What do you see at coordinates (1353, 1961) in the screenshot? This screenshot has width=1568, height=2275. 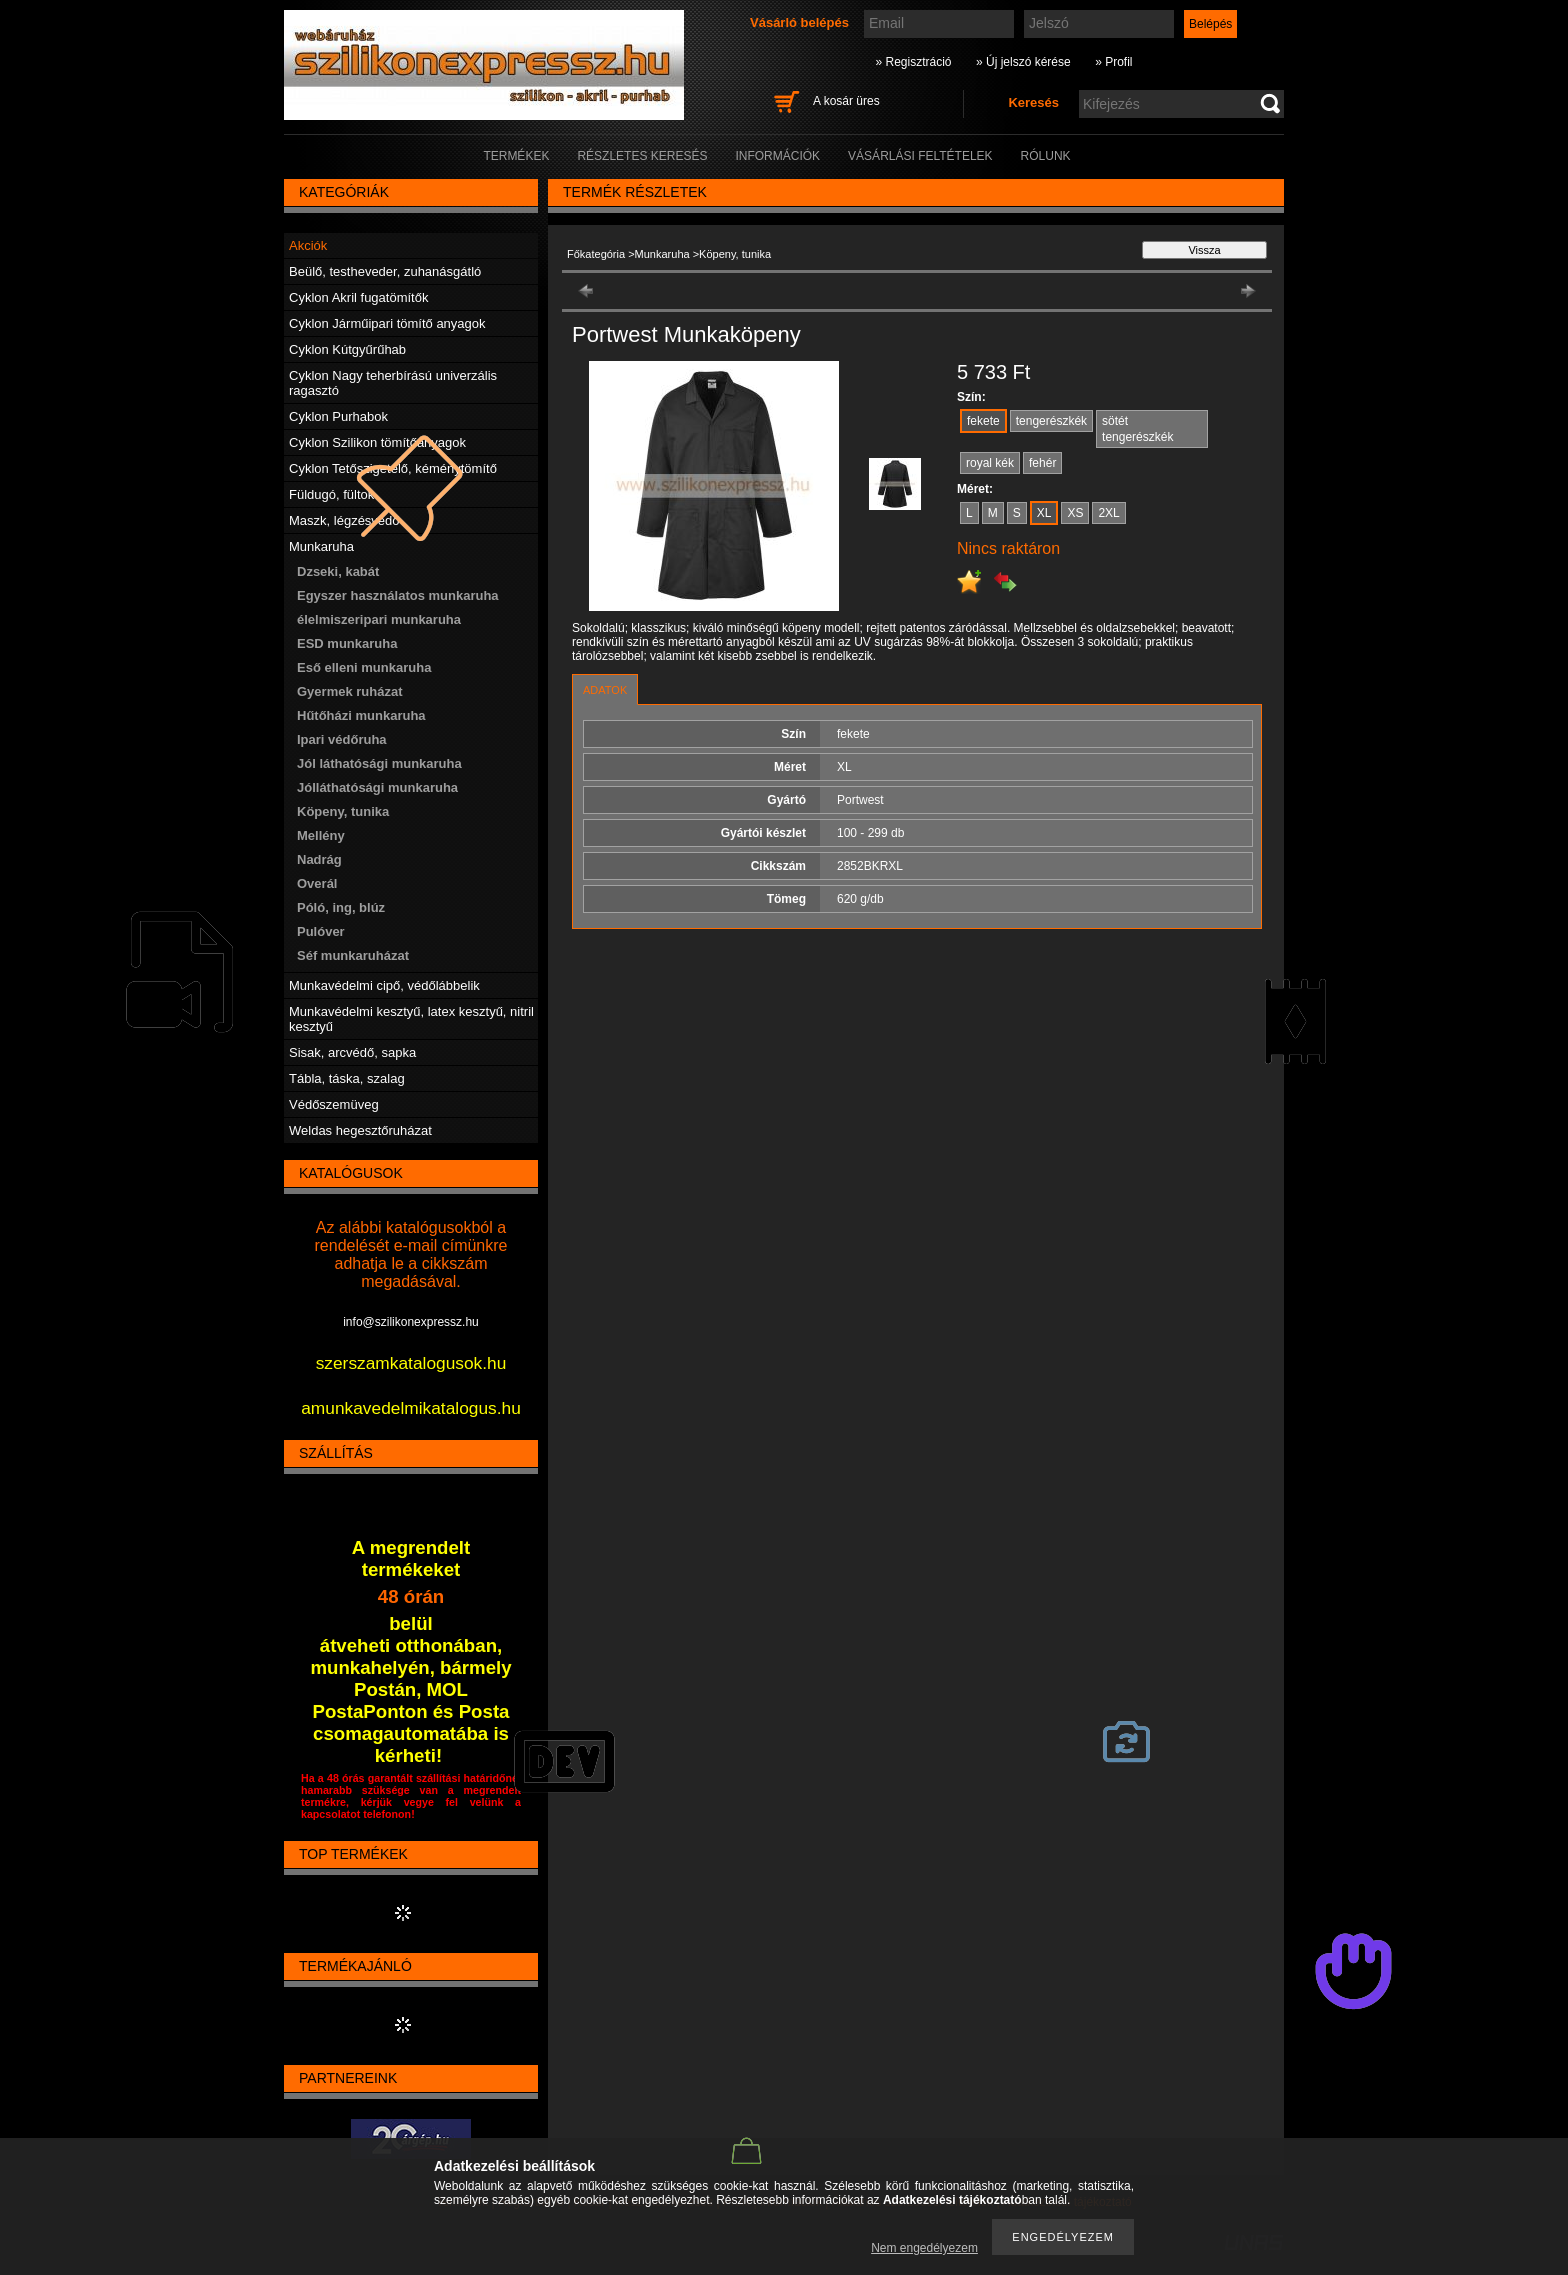 I see `drag to reorder items` at bounding box center [1353, 1961].